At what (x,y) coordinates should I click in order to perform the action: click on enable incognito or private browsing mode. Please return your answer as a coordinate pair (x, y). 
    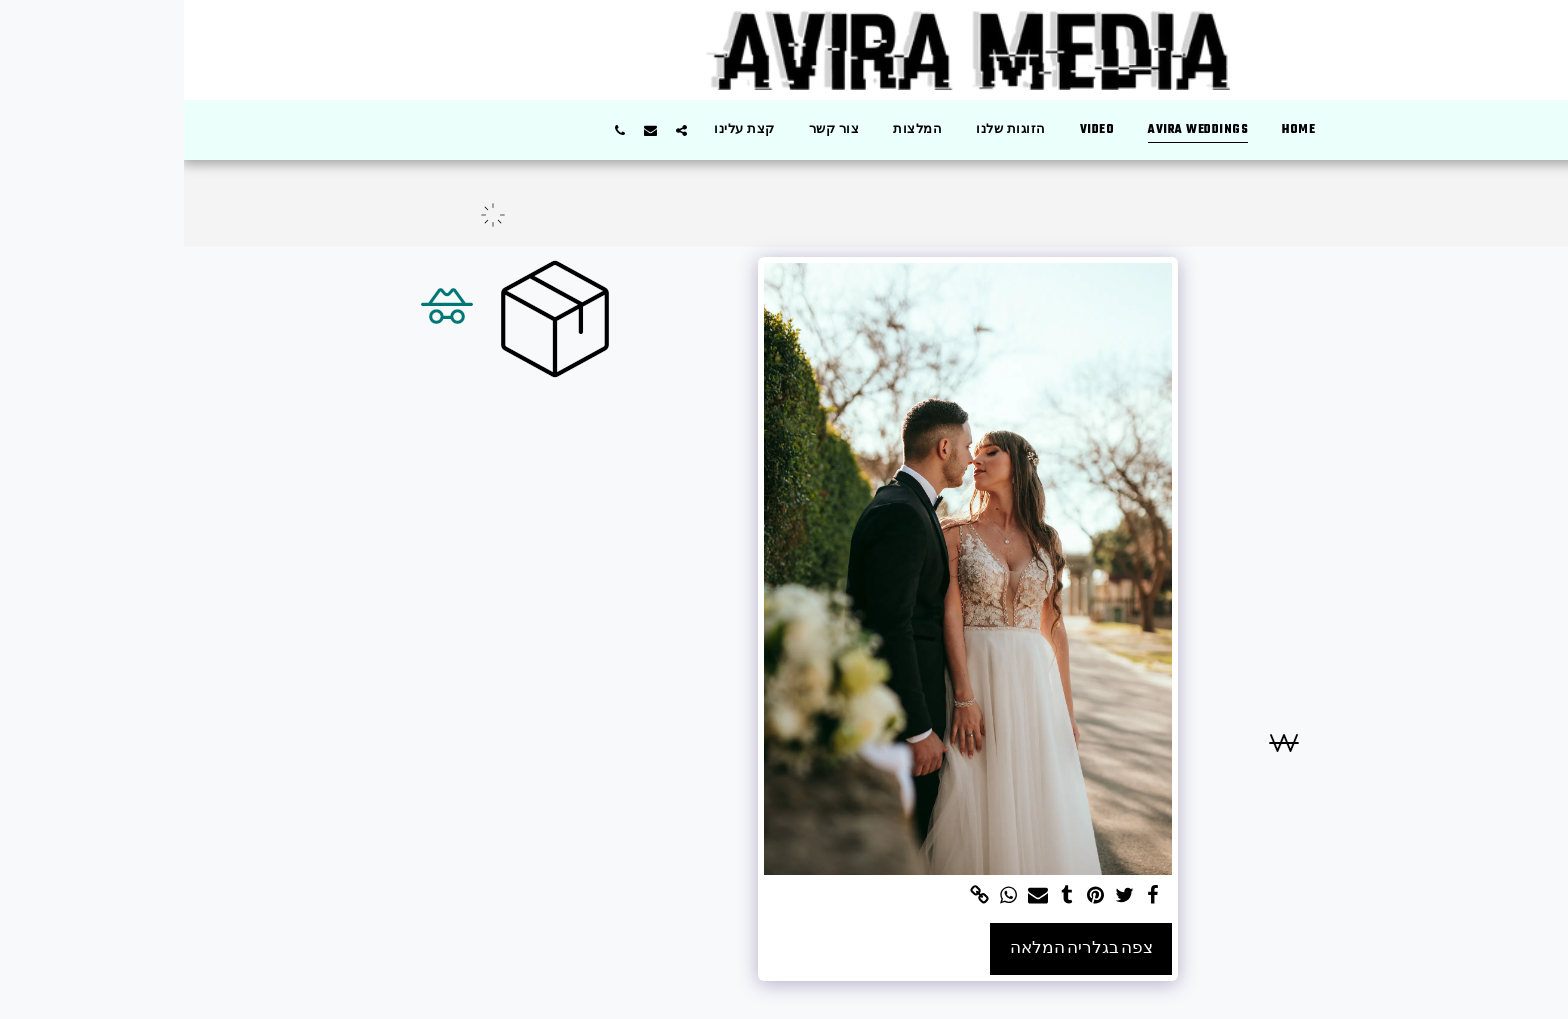
    Looking at the image, I should click on (447, 306).